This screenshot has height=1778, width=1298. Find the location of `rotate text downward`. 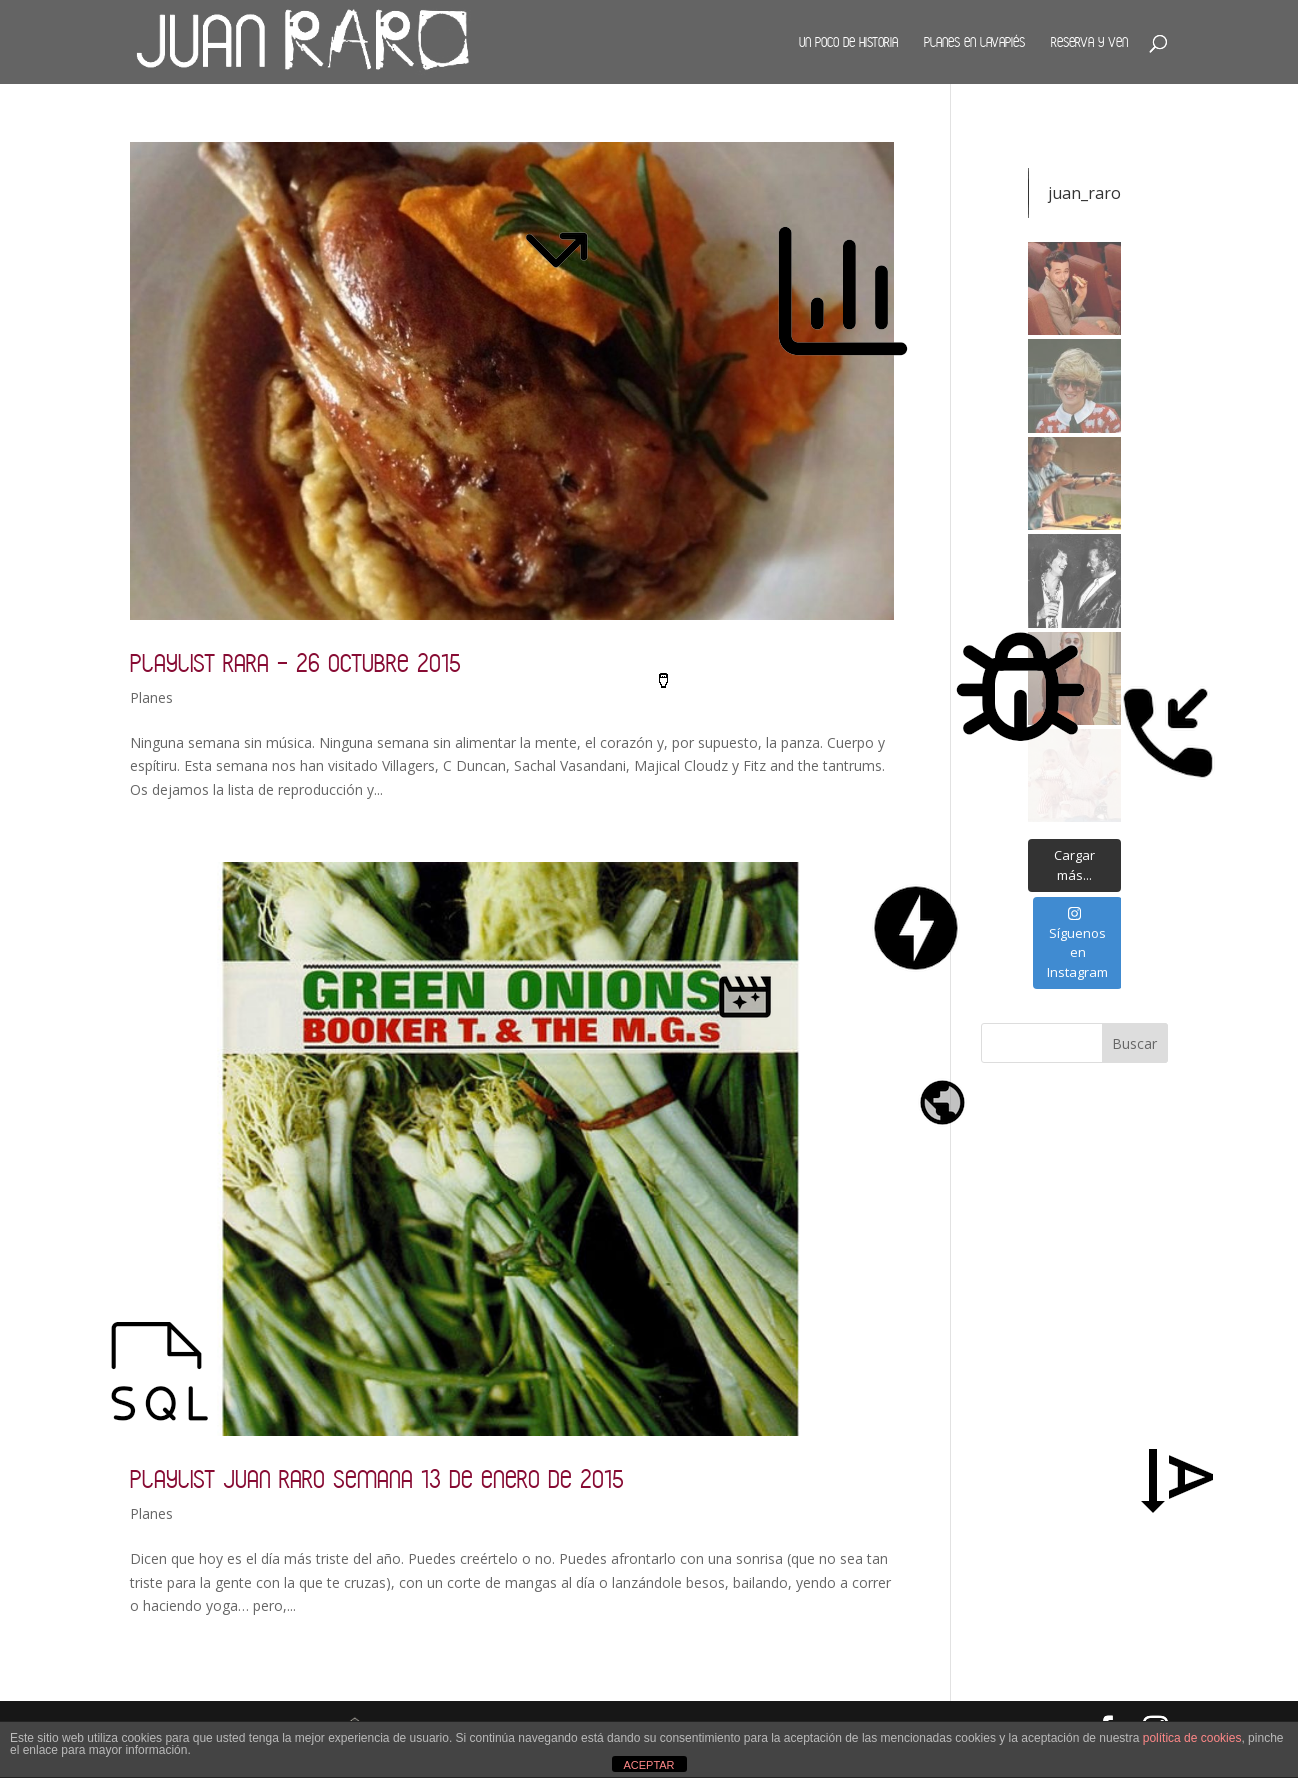

rotate text downward is located at coordinates (1177, 1481).